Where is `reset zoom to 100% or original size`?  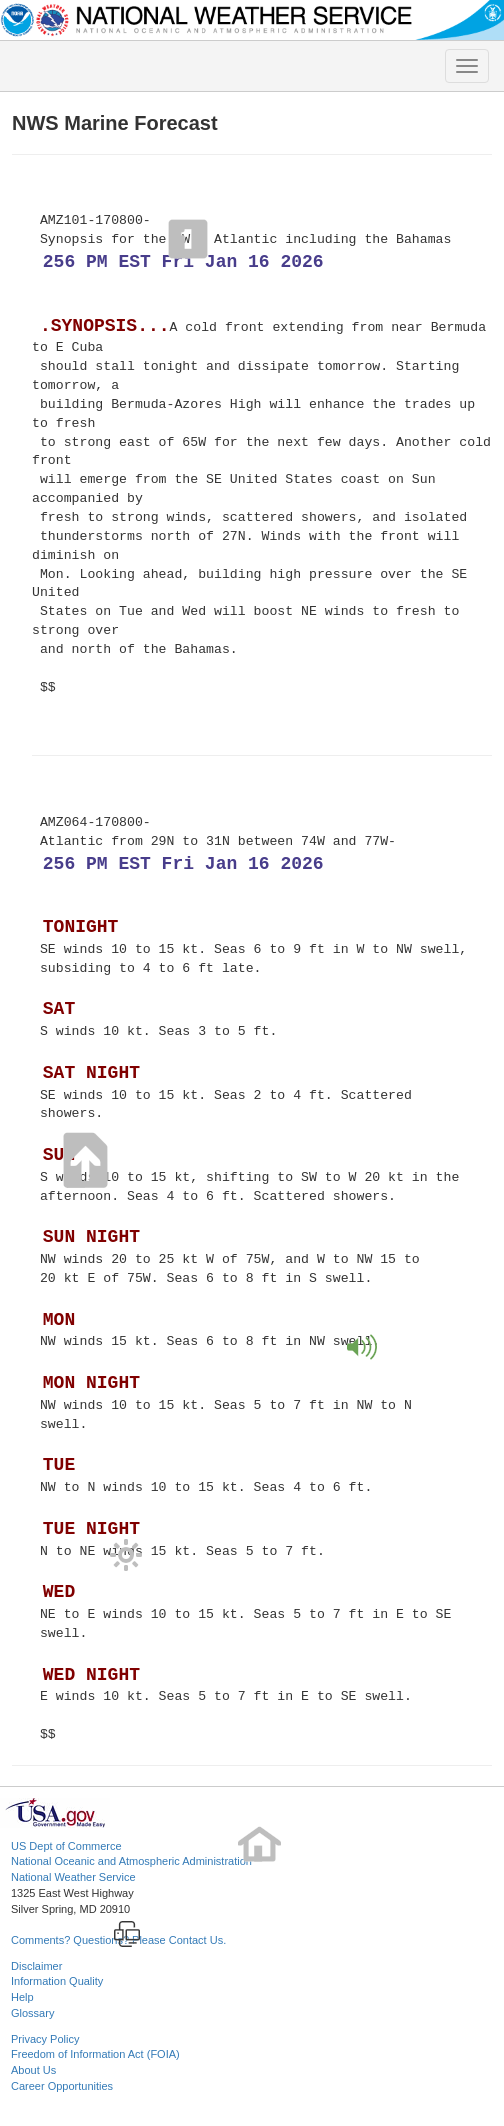
reset zoom to 100% or original size is located at coordinates (188, 239).